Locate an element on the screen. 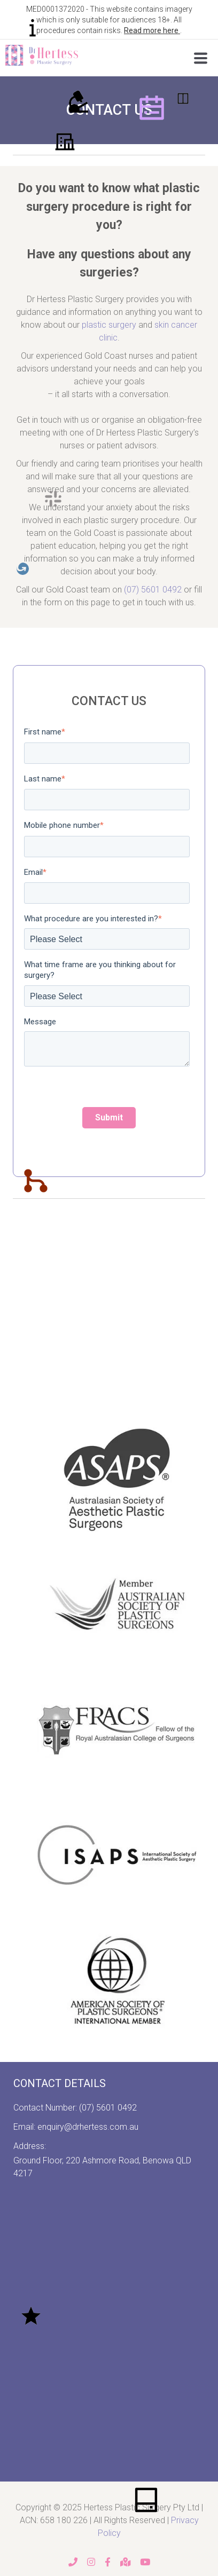  mark item as favorite is located at coordinates (31, 2316).